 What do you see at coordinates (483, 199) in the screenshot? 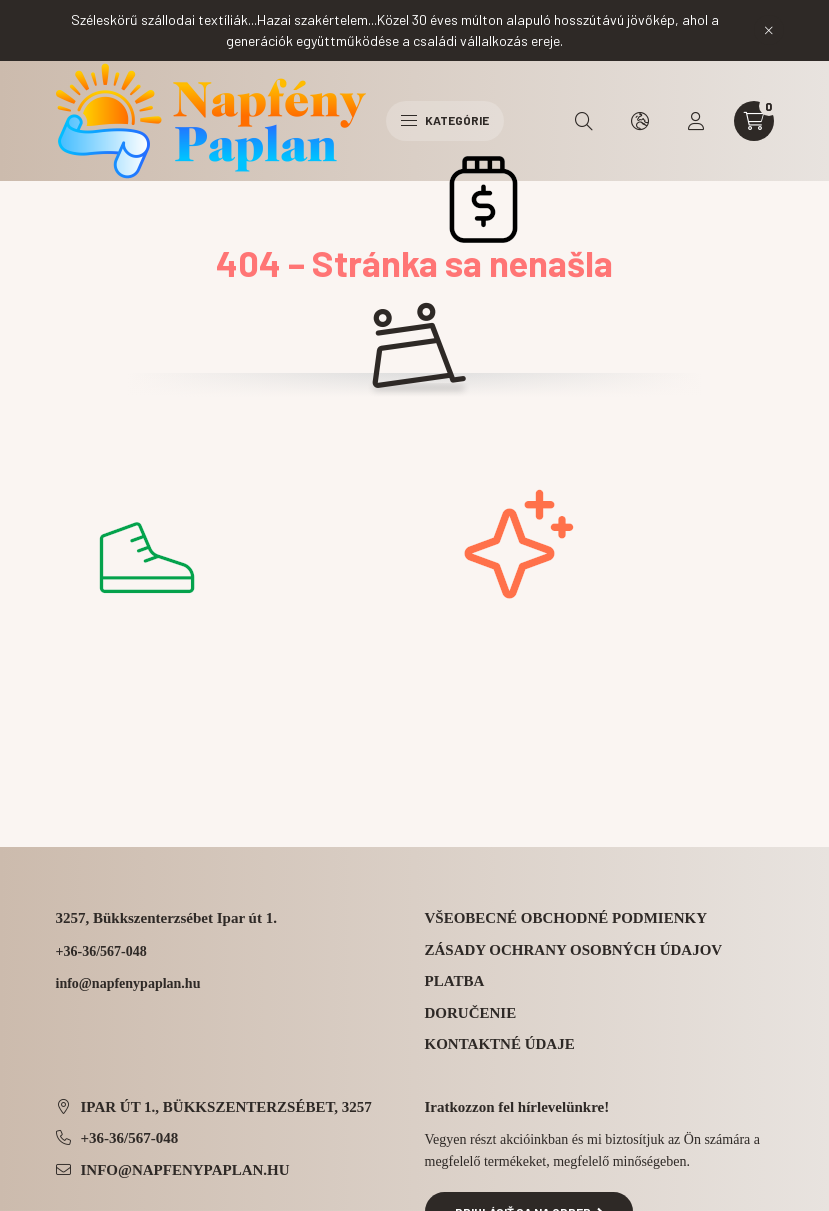
I see `leave a tip or donation` at bounding box center [483, 199].